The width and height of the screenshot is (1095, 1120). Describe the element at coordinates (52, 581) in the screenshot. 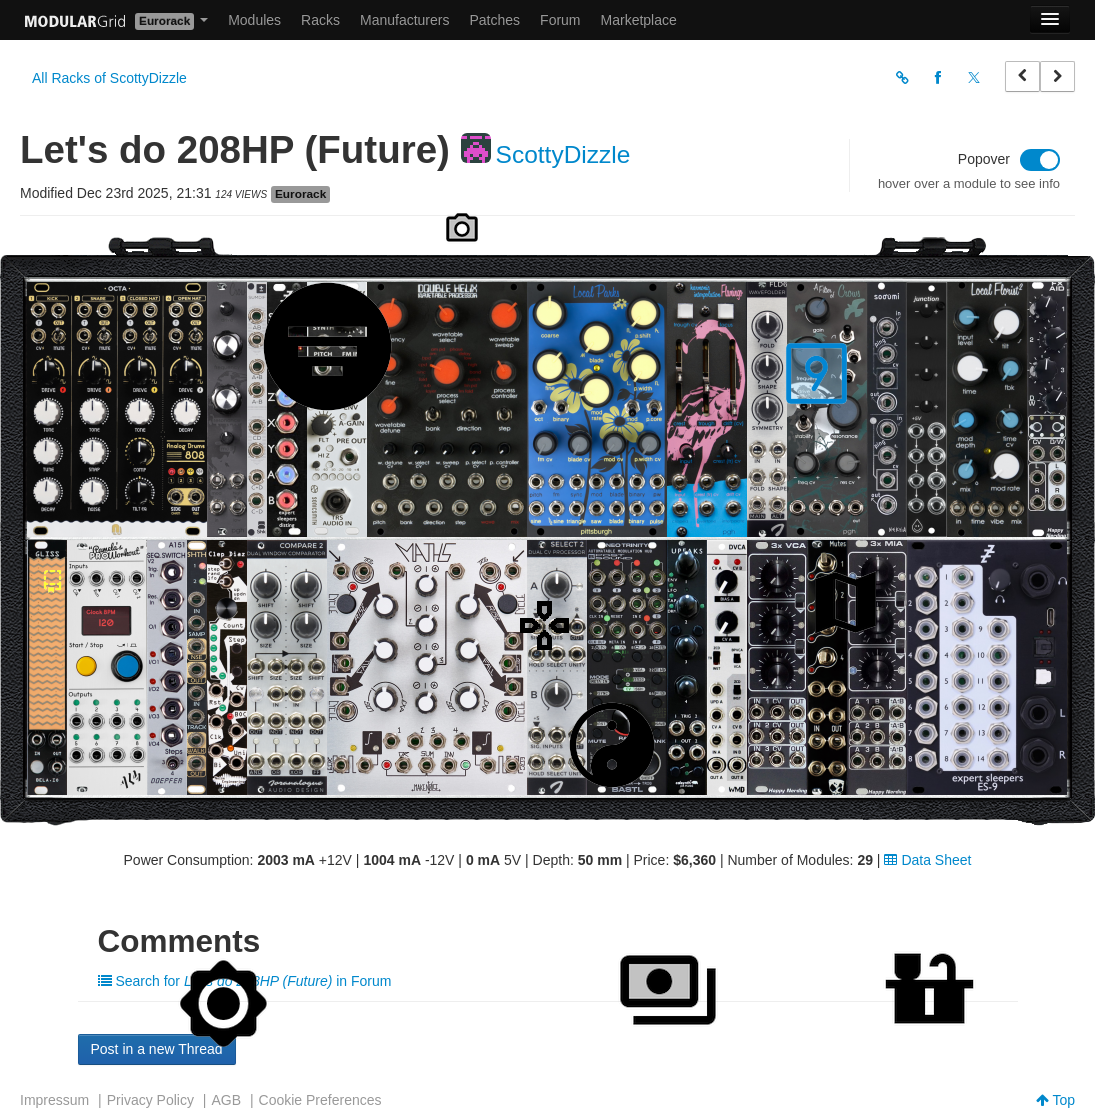

I see `create a new repository from template` at that location.